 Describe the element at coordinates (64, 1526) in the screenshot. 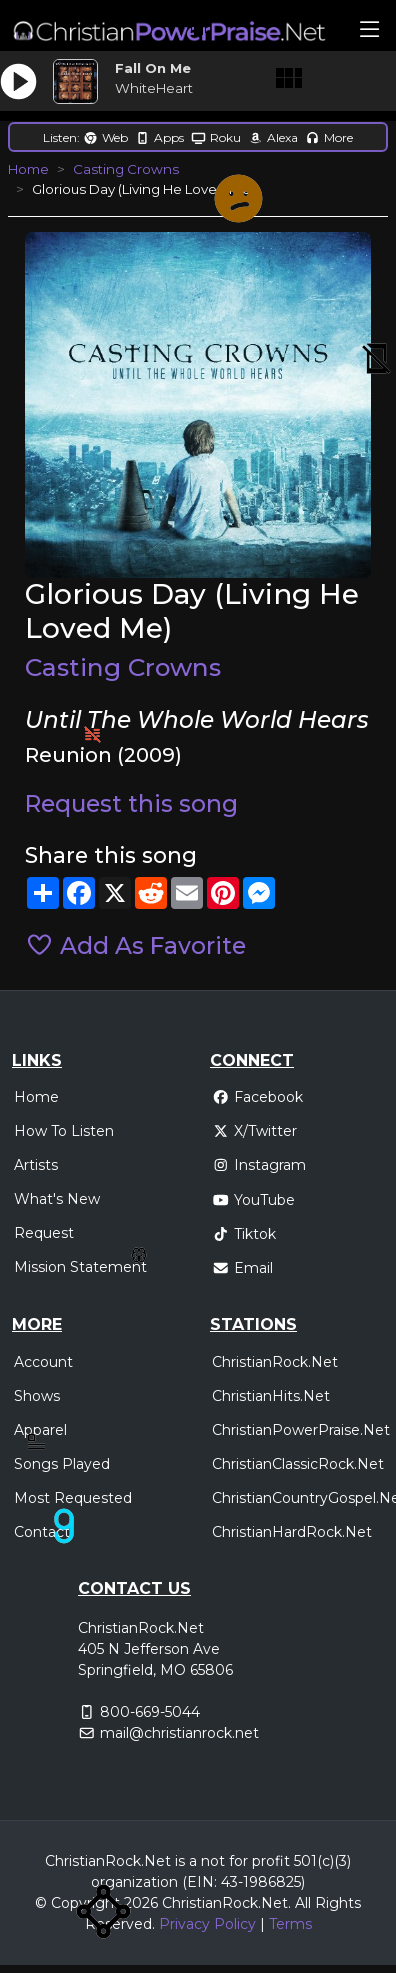

I see `indicates the number 9 in a list or sequence` at that location.